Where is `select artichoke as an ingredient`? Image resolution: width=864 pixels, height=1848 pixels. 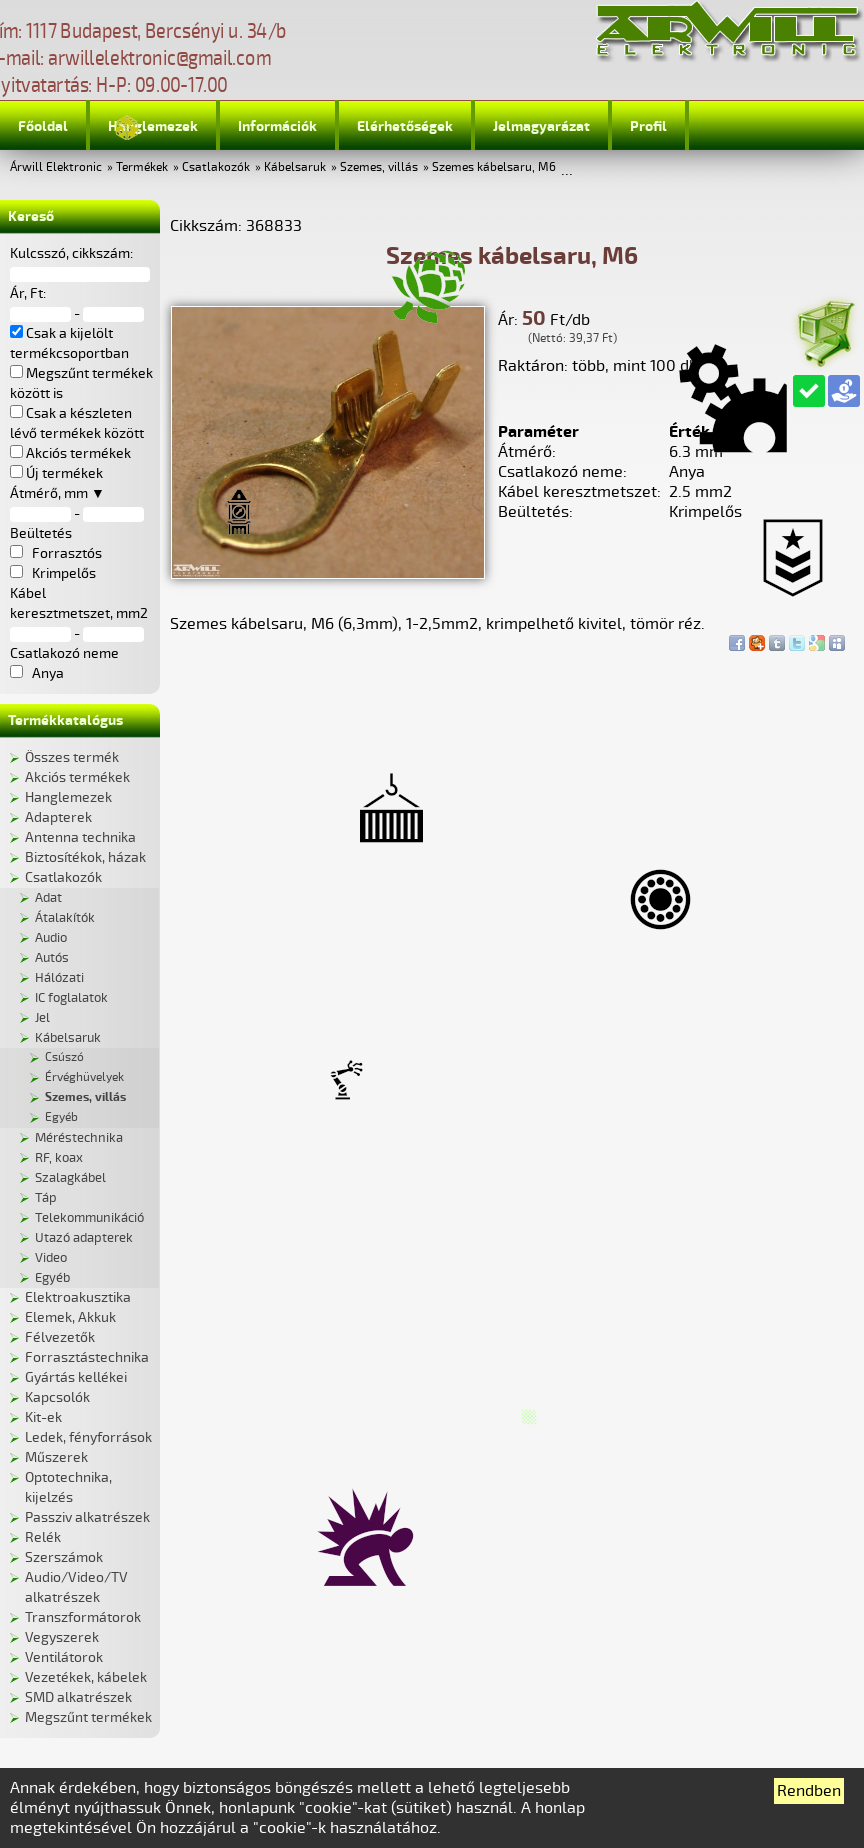 select artichoke as an ingredient is located at coordinates (428, 286).